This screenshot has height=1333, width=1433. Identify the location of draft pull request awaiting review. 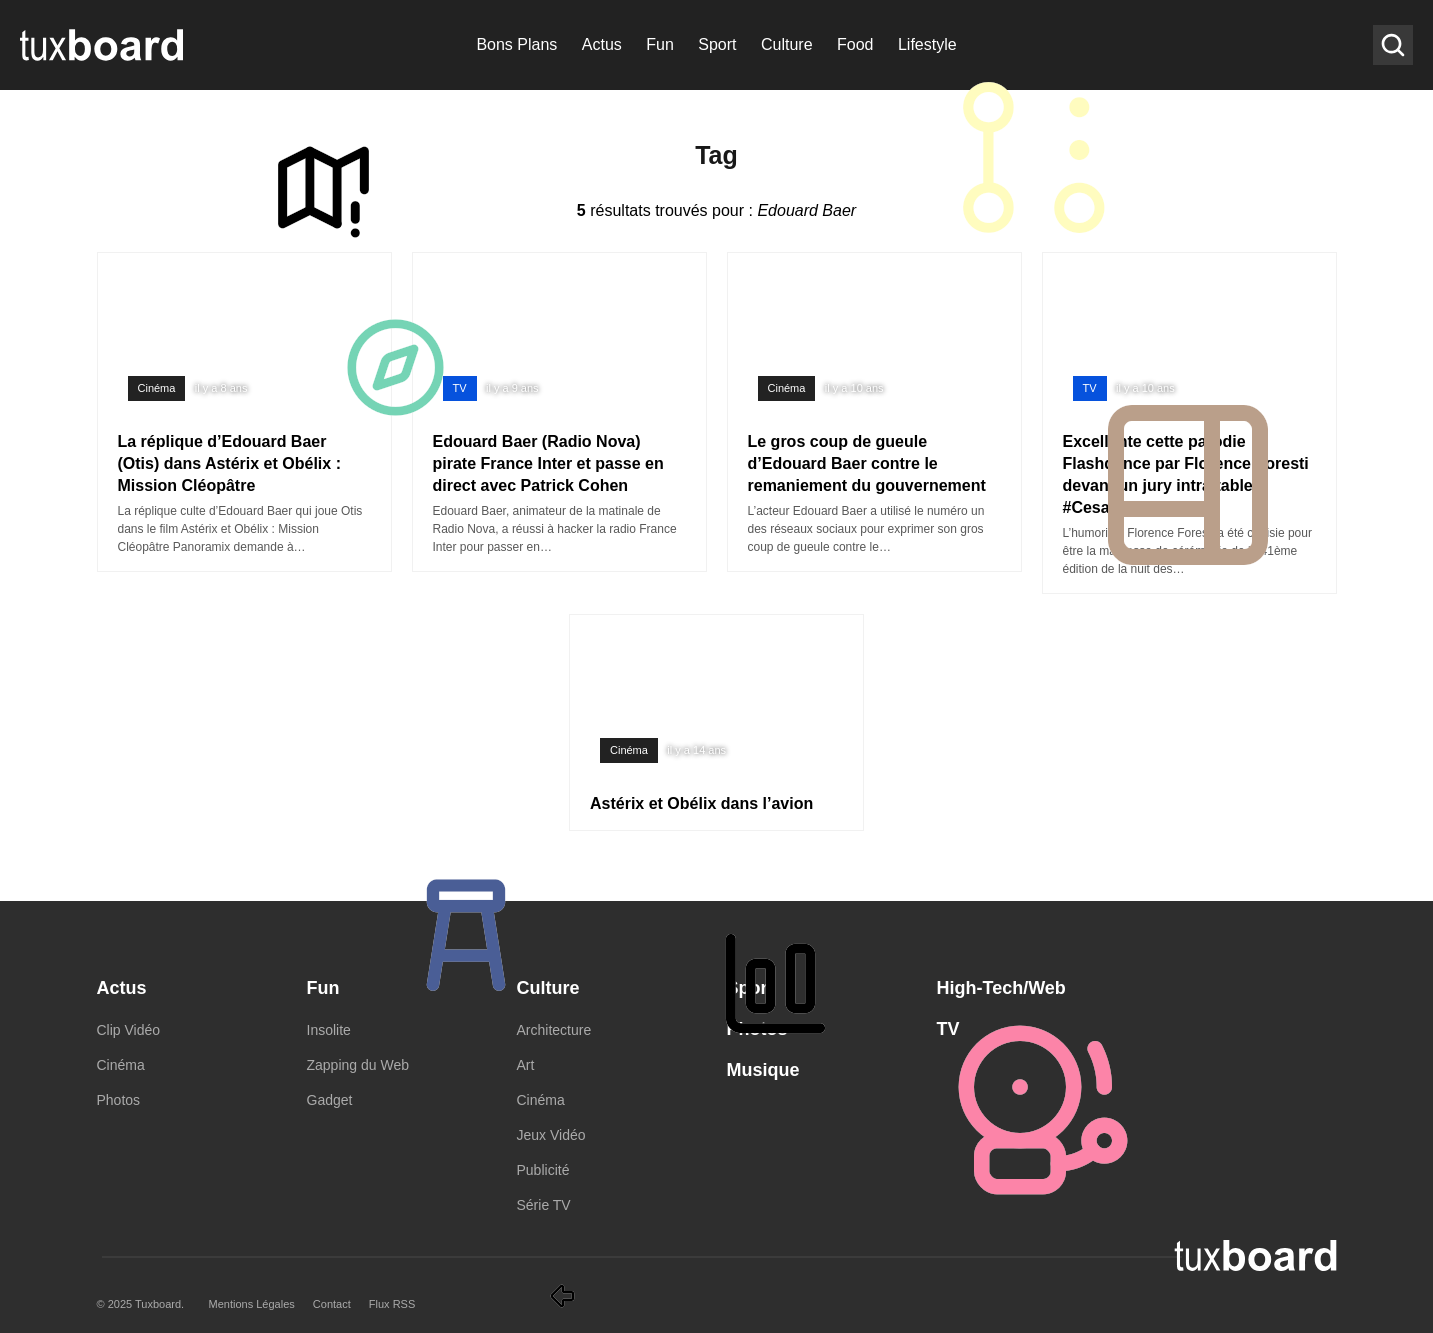
(1033, 152).